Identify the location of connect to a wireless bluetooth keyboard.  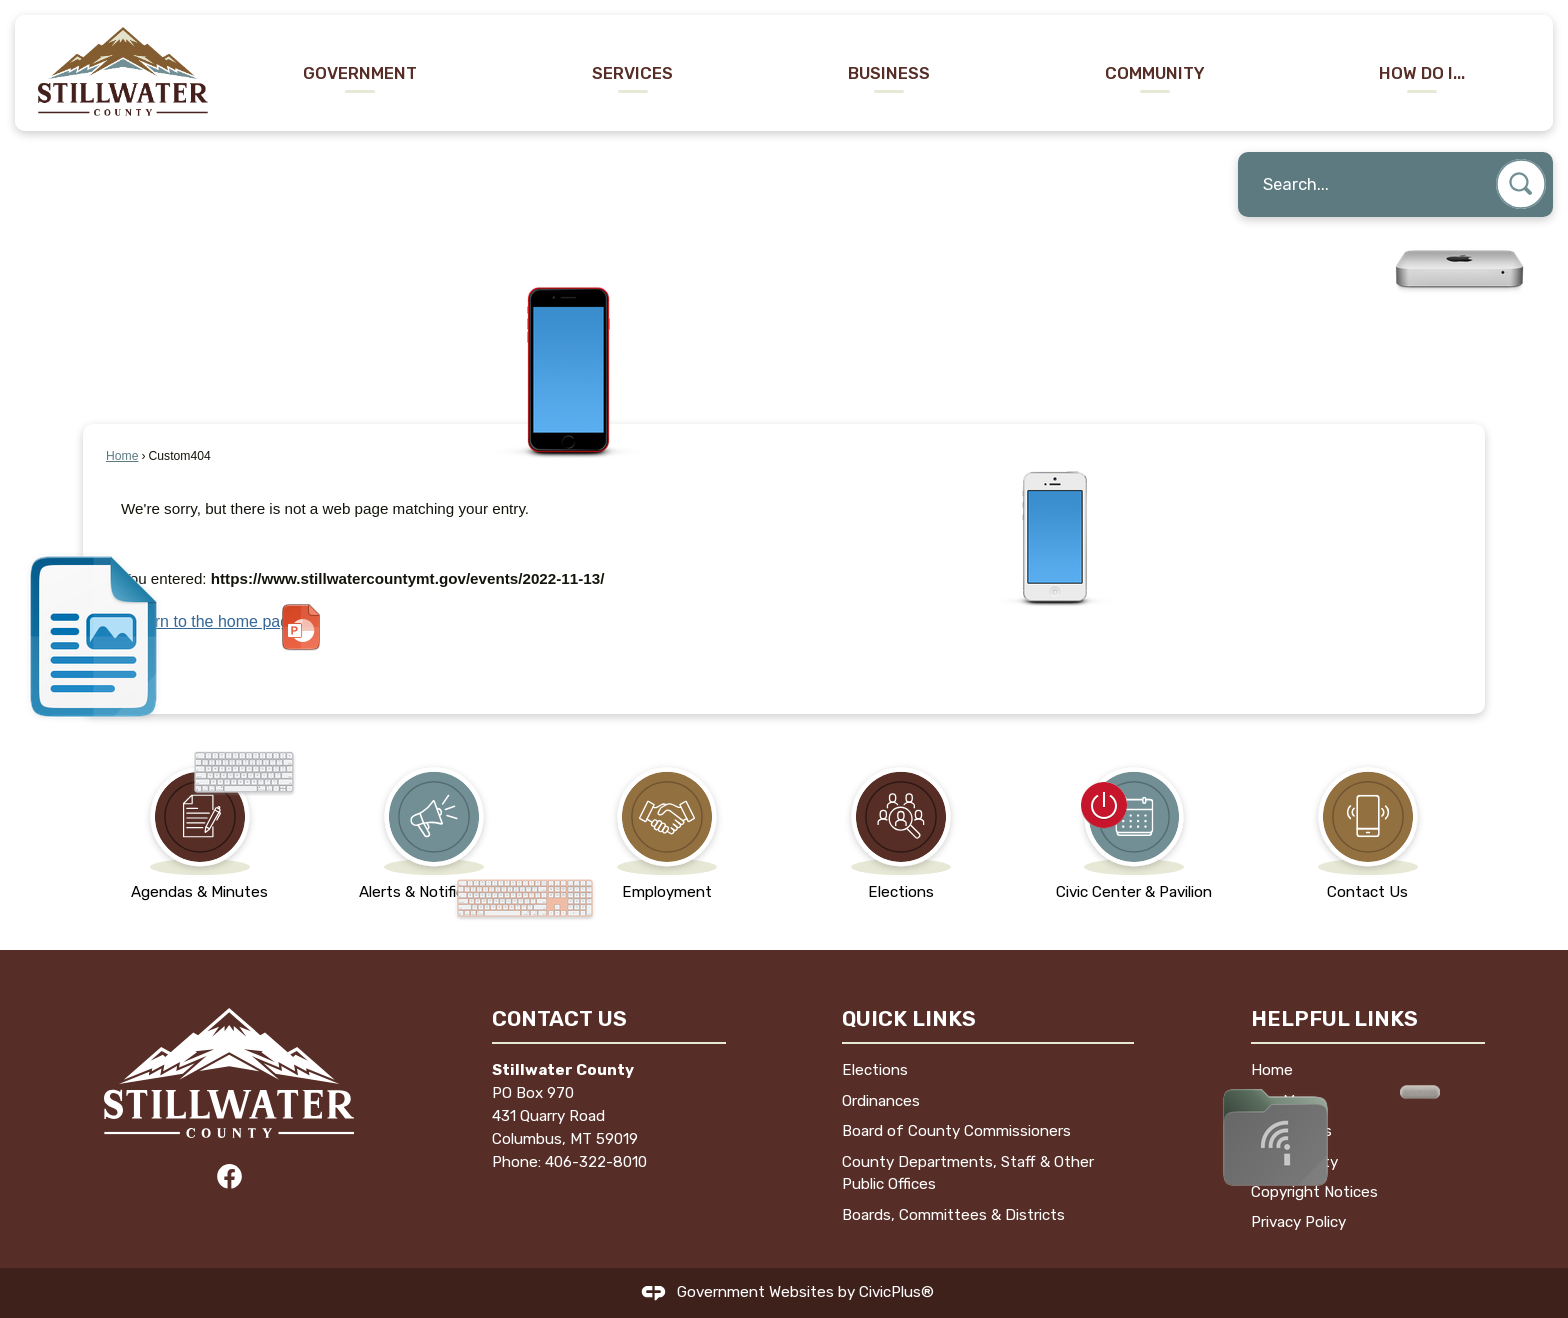
(525, 898).